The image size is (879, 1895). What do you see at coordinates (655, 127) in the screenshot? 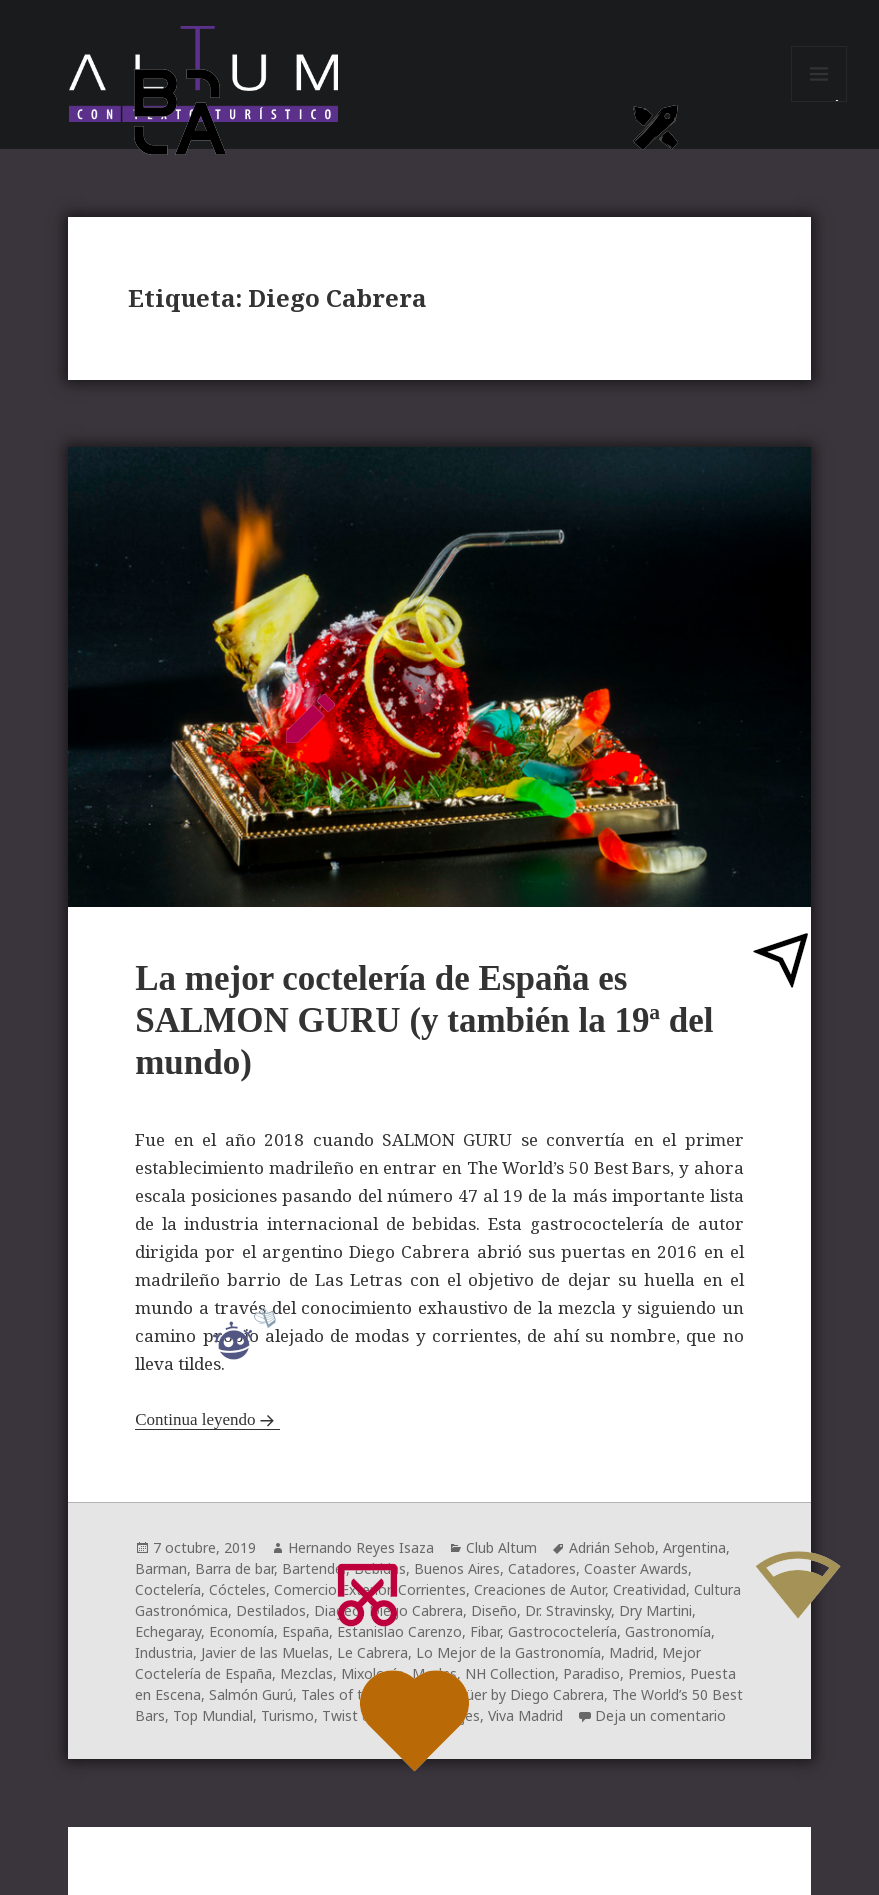
I see `open excalidraw whiteboard app` at bounding box center [655, 127].